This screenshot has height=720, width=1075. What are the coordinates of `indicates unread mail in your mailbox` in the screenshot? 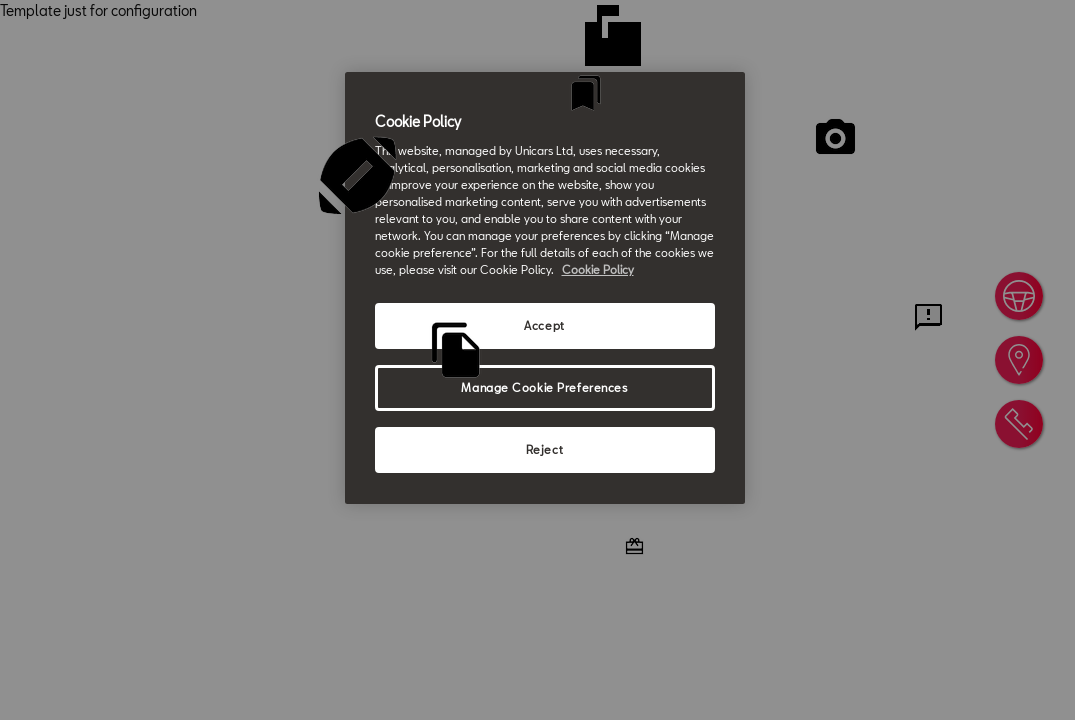 It's located at (613, 38).